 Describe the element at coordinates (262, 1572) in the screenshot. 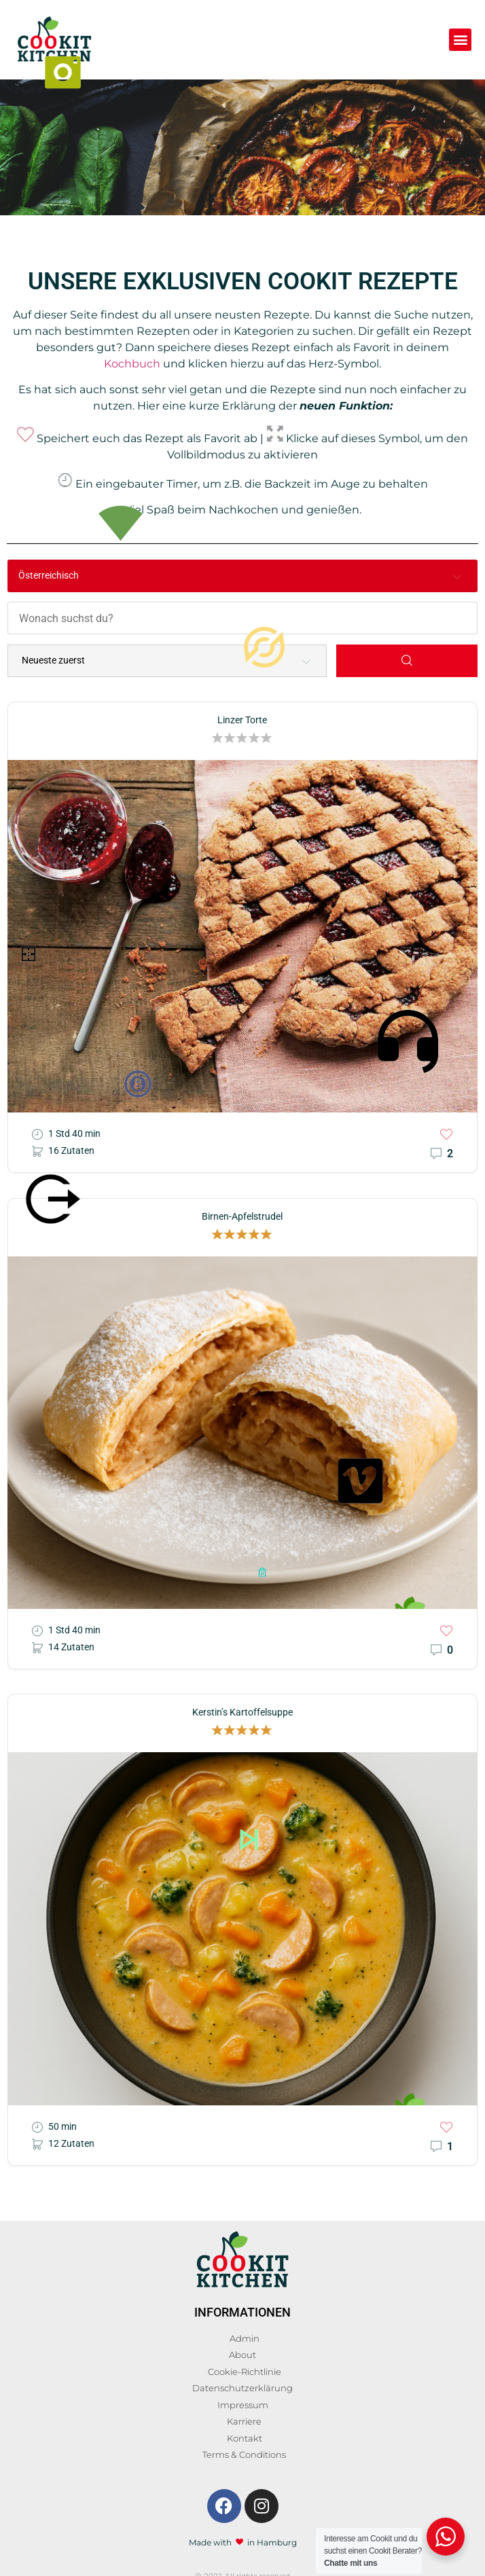

I see `delete selected item` at that location.